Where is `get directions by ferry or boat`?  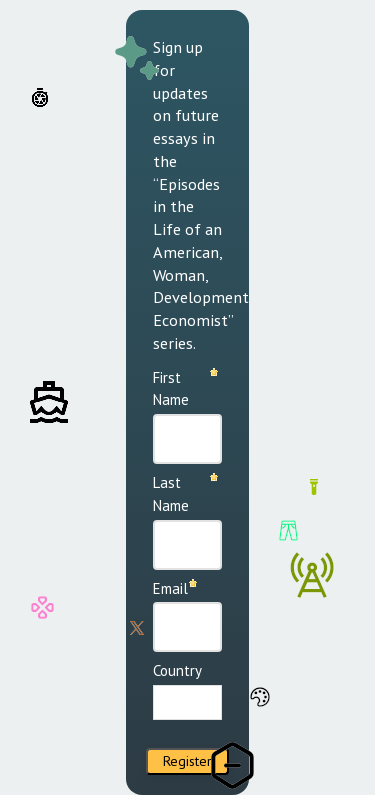
get directions by ferry or boat is located at coordinates (49, 402).